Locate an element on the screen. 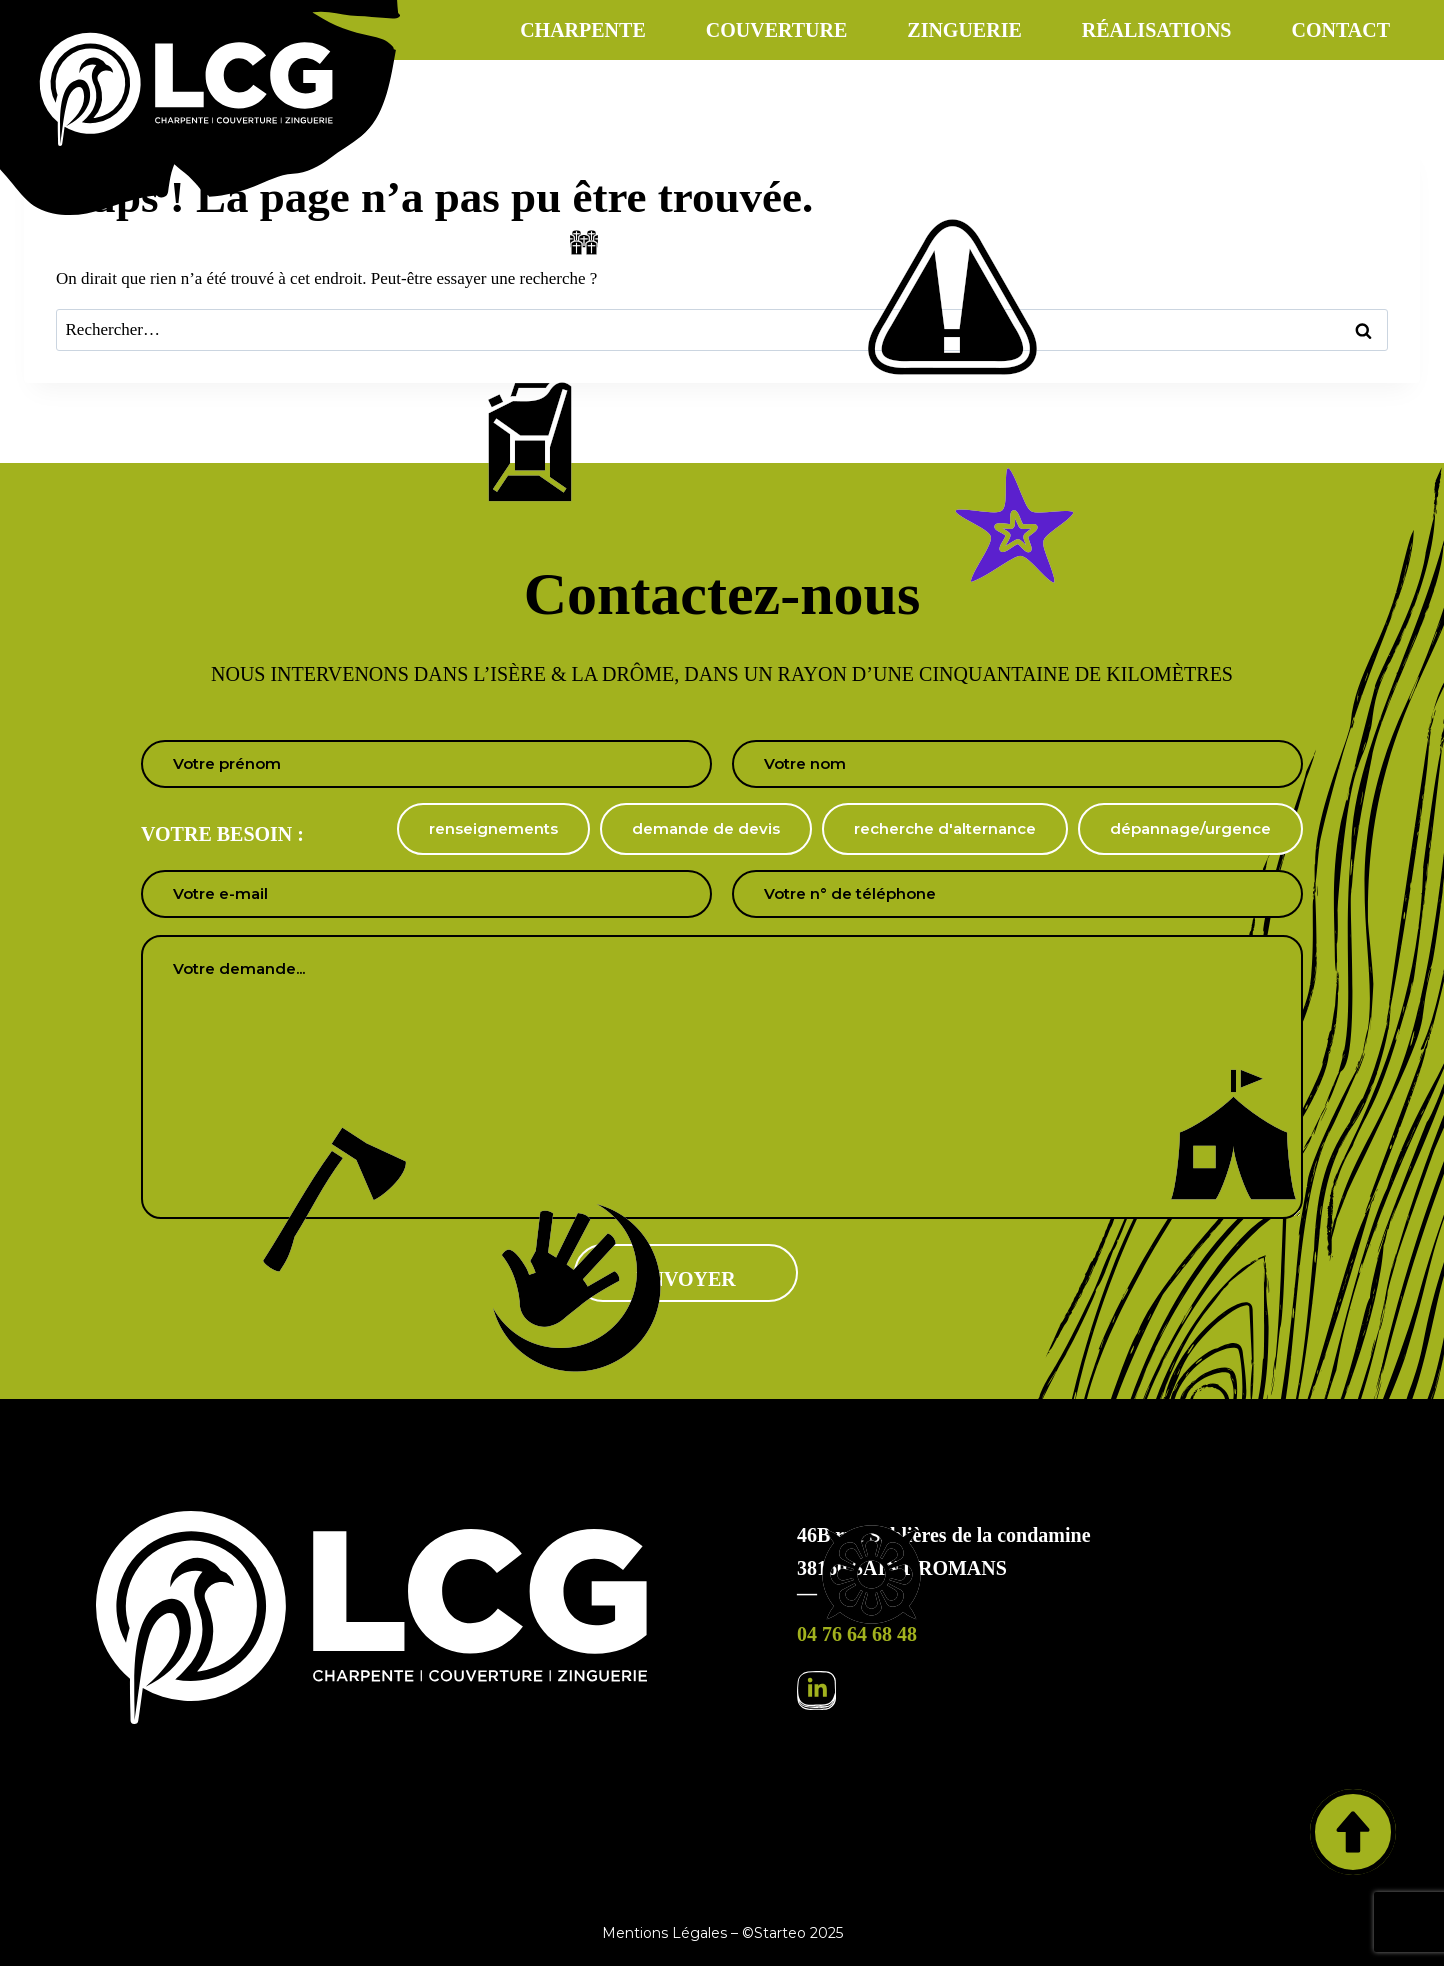  decorative floral game emblem or badge is located at coordinates (871, 1574).